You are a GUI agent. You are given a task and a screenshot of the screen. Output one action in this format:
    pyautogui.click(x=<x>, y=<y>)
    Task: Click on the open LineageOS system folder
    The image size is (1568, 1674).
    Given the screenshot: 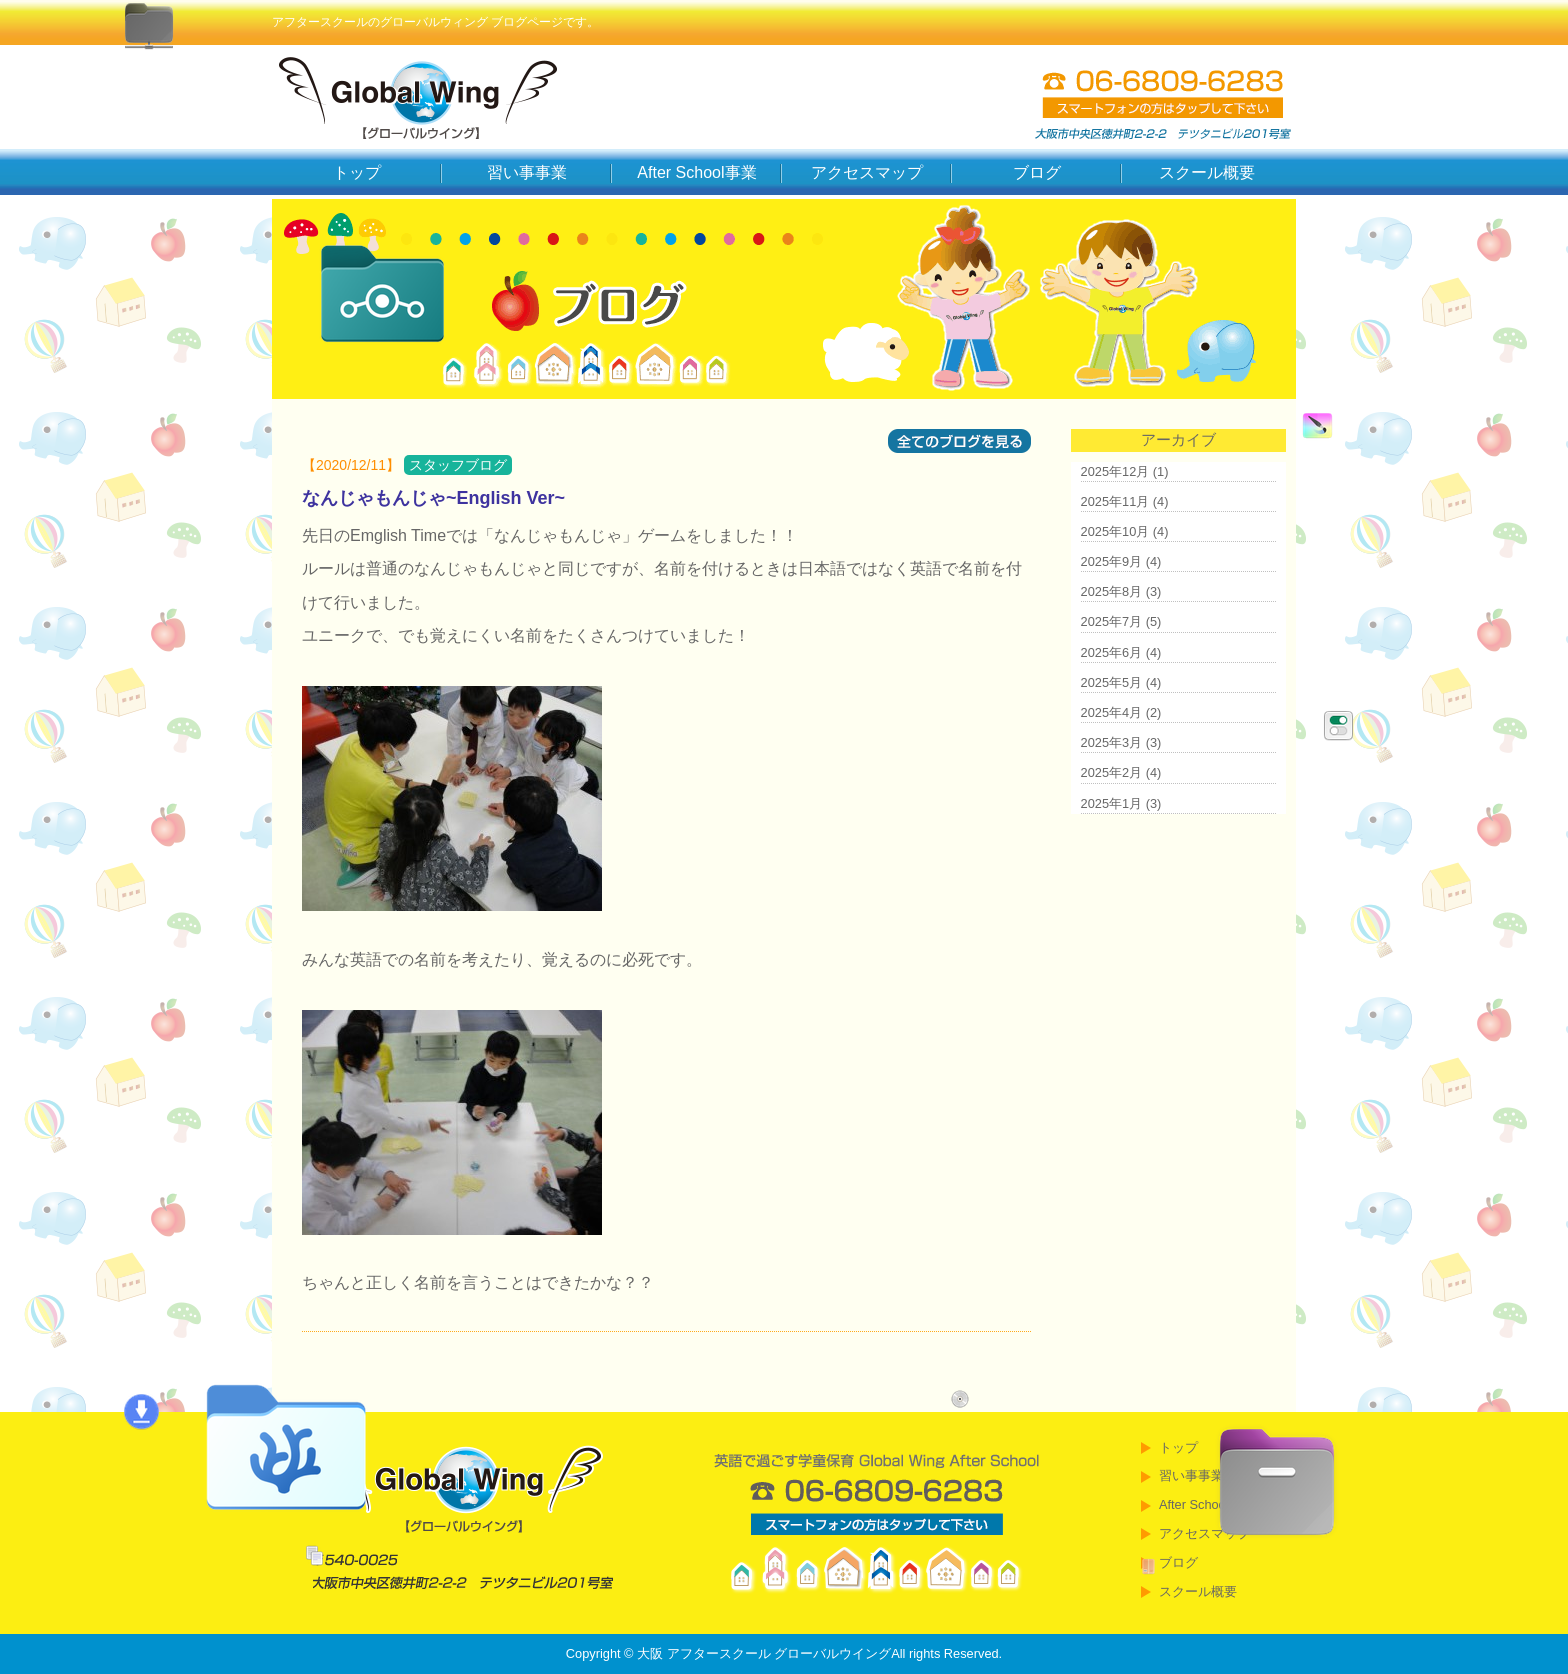 What is the action you would take?
    pyautogui.click(x=382, y=297)
    